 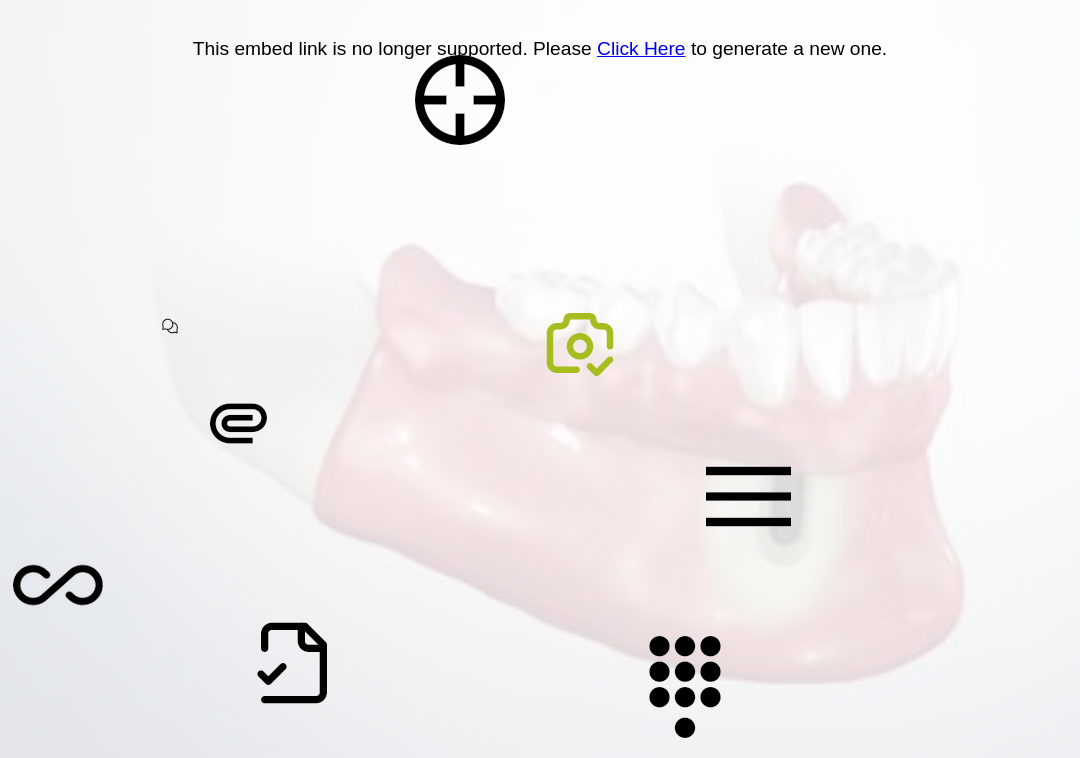 I want to click on indicates unlimited or infinite capacity, so click(x=58, y=585).